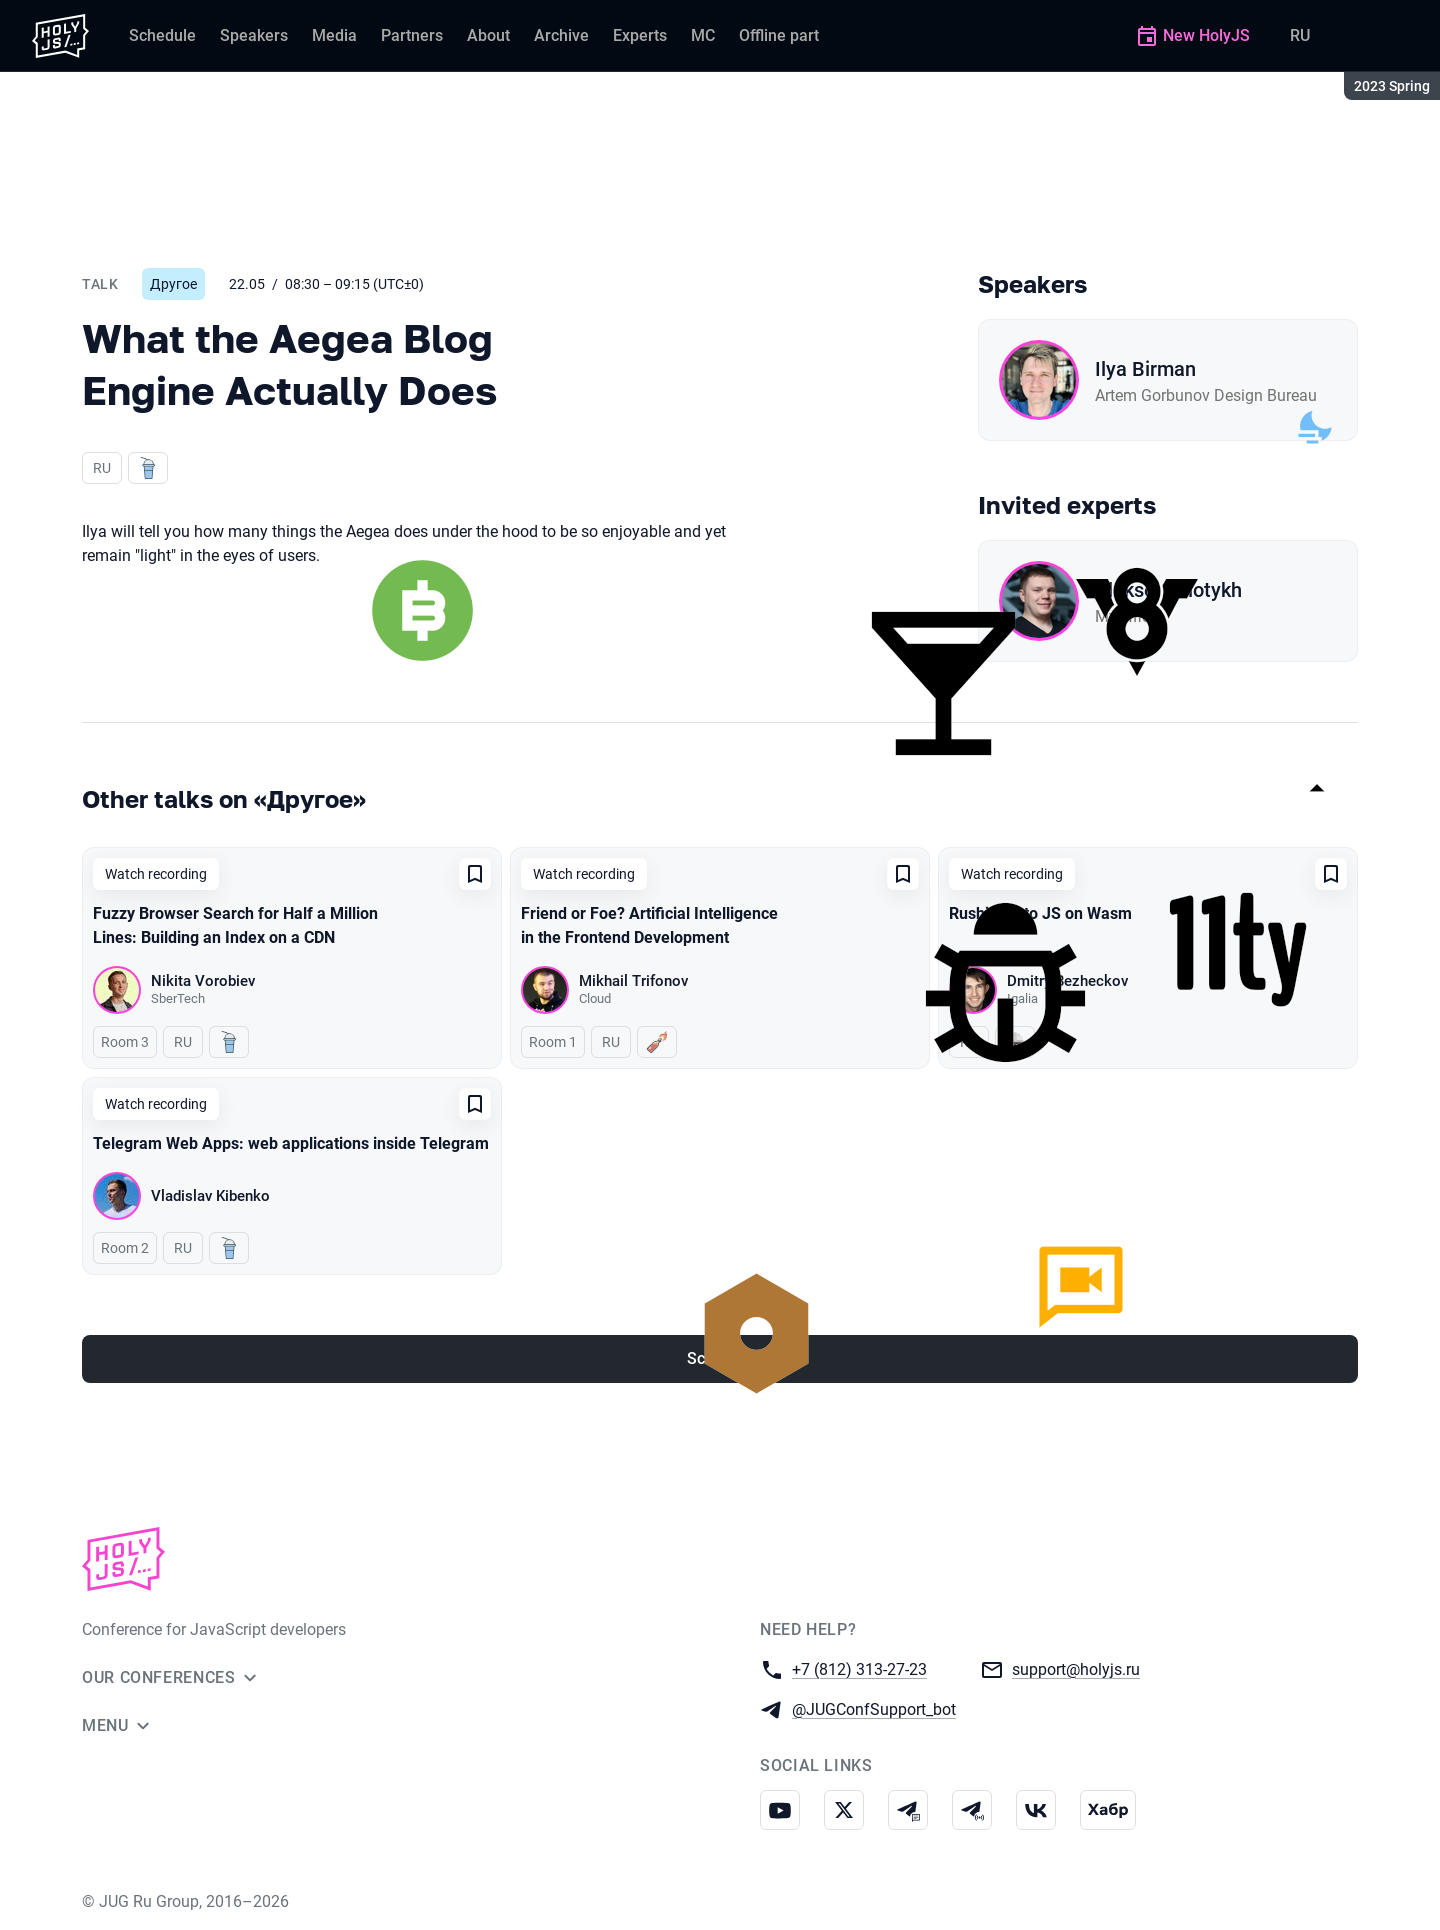 The height and width of the screenshot is (1930, 1440). Describe the element at coordinates (1137, 622) in the screenshot. I see `V8 JavaScript engine logo` at that location.